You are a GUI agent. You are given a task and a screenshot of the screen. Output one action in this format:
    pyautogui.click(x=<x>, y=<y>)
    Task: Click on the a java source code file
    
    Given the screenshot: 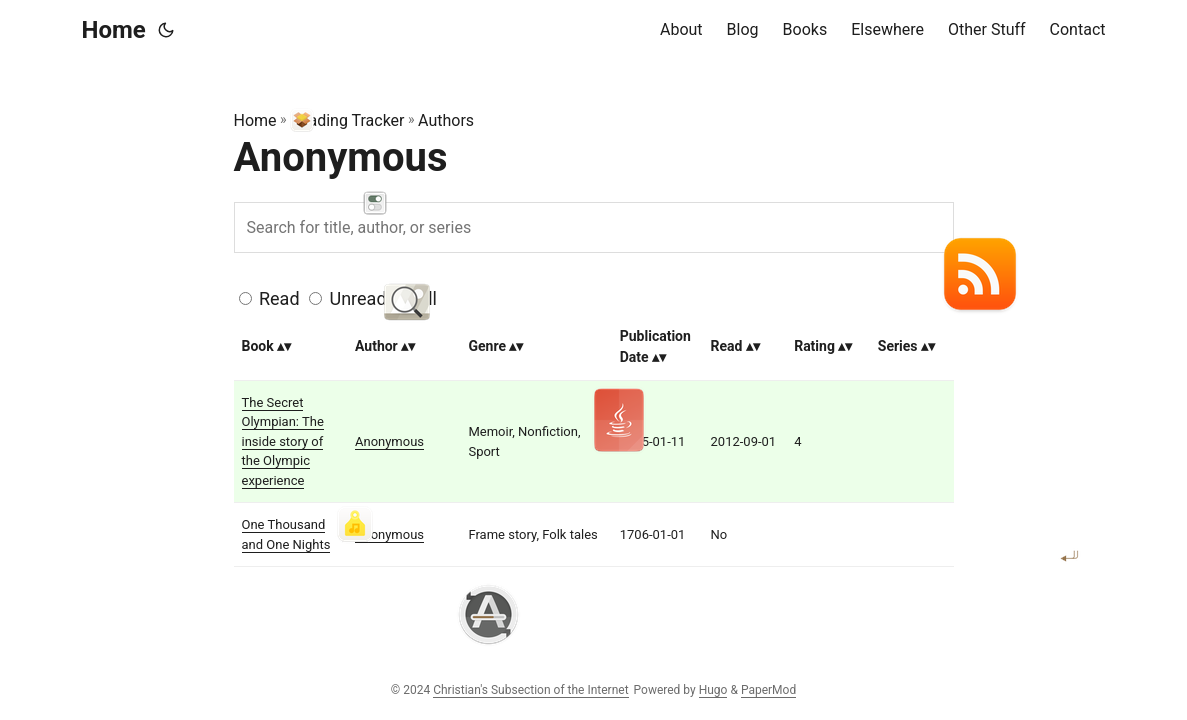 What is the action you would take?
    pyautogui.click(x=619, y=420)
    